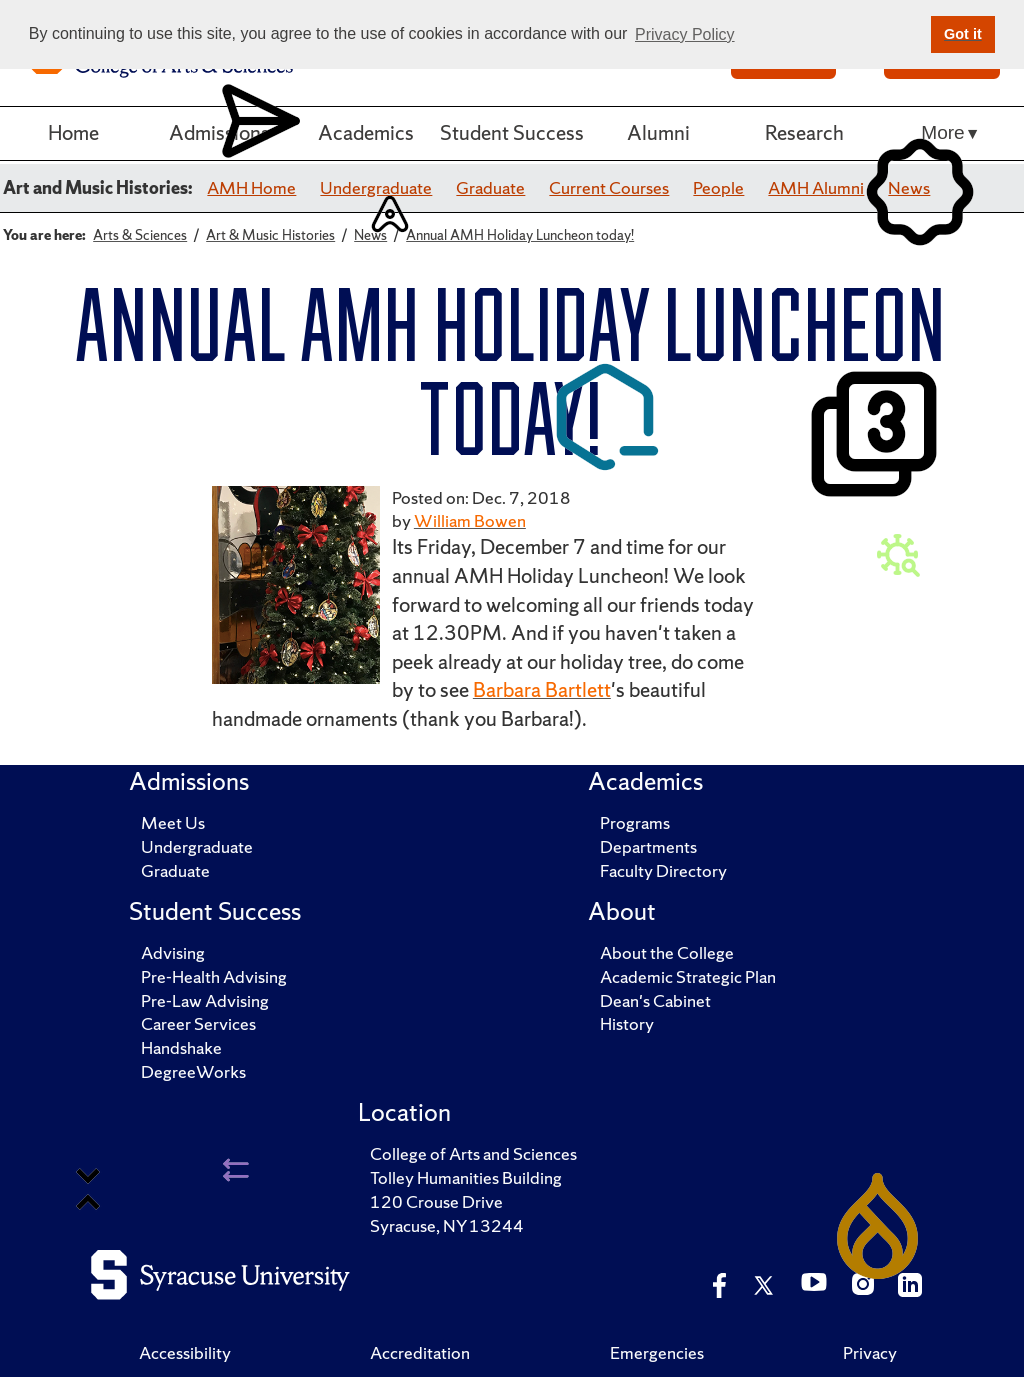 Image resolution: width=1024 pixels, height=1377 pixels. I want to click on search for virus or malware threats, so click(897, 554).